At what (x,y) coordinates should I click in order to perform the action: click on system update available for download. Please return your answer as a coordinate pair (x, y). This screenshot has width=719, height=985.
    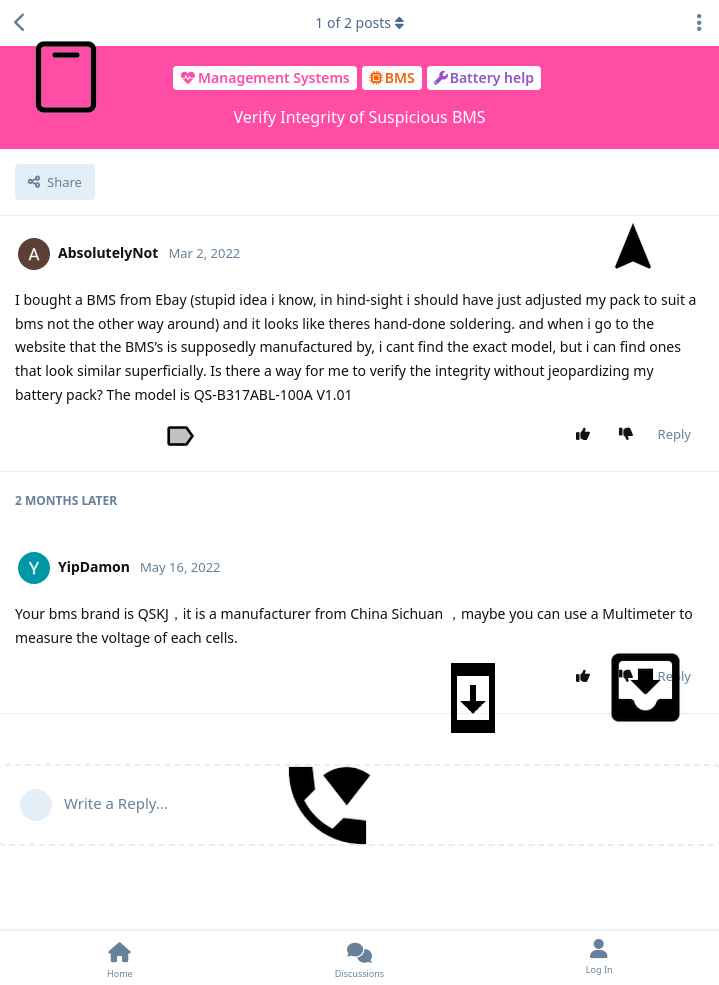
    Looking at the image, I should click on (473, 698).